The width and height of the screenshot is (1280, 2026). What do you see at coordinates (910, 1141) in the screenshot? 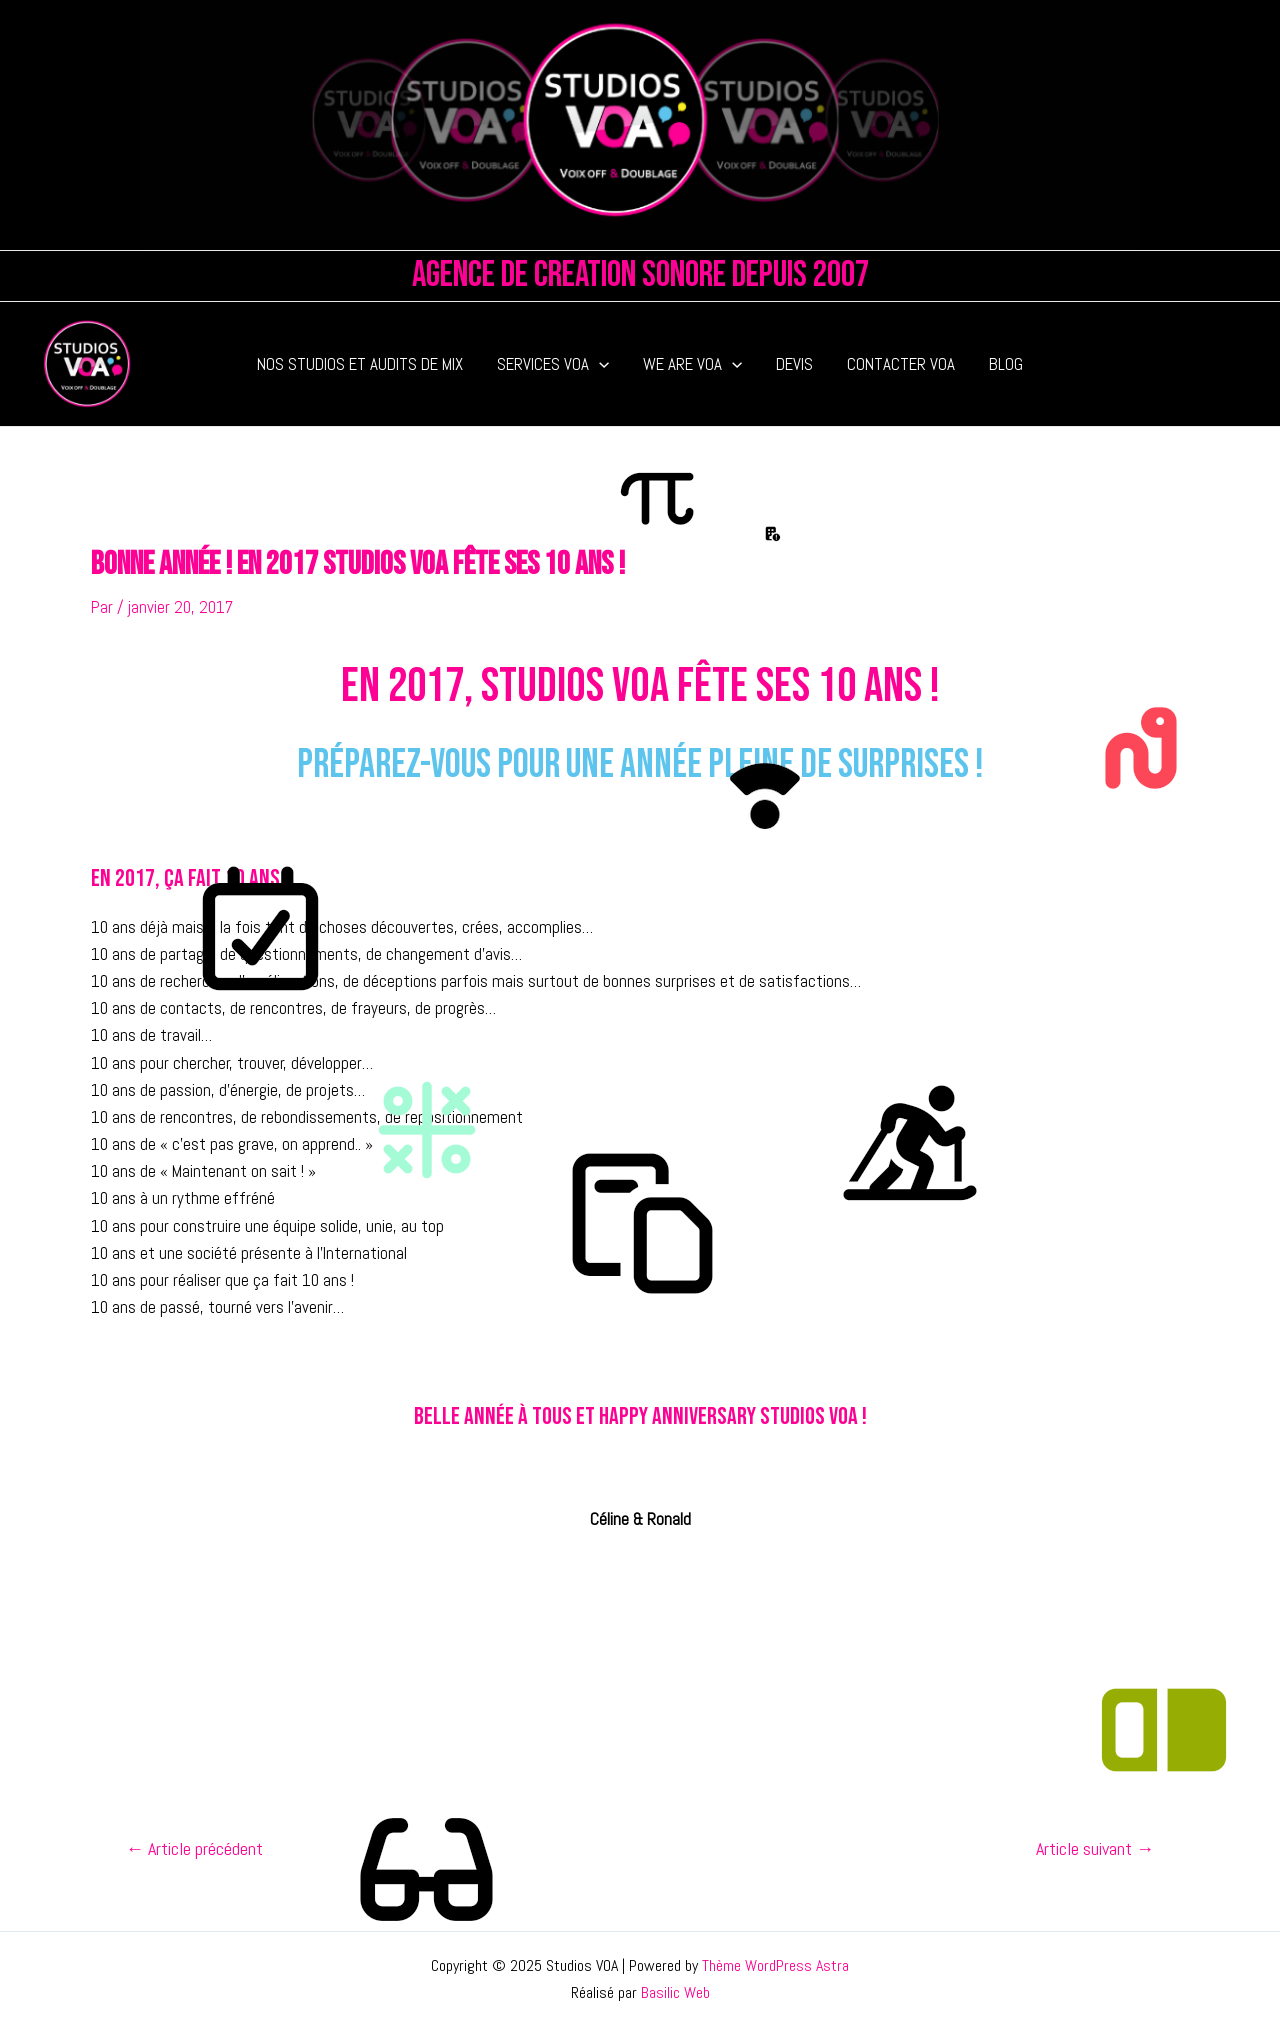
I see `access cross-country skiing trails or activities` at bounding box center [910, 1141].